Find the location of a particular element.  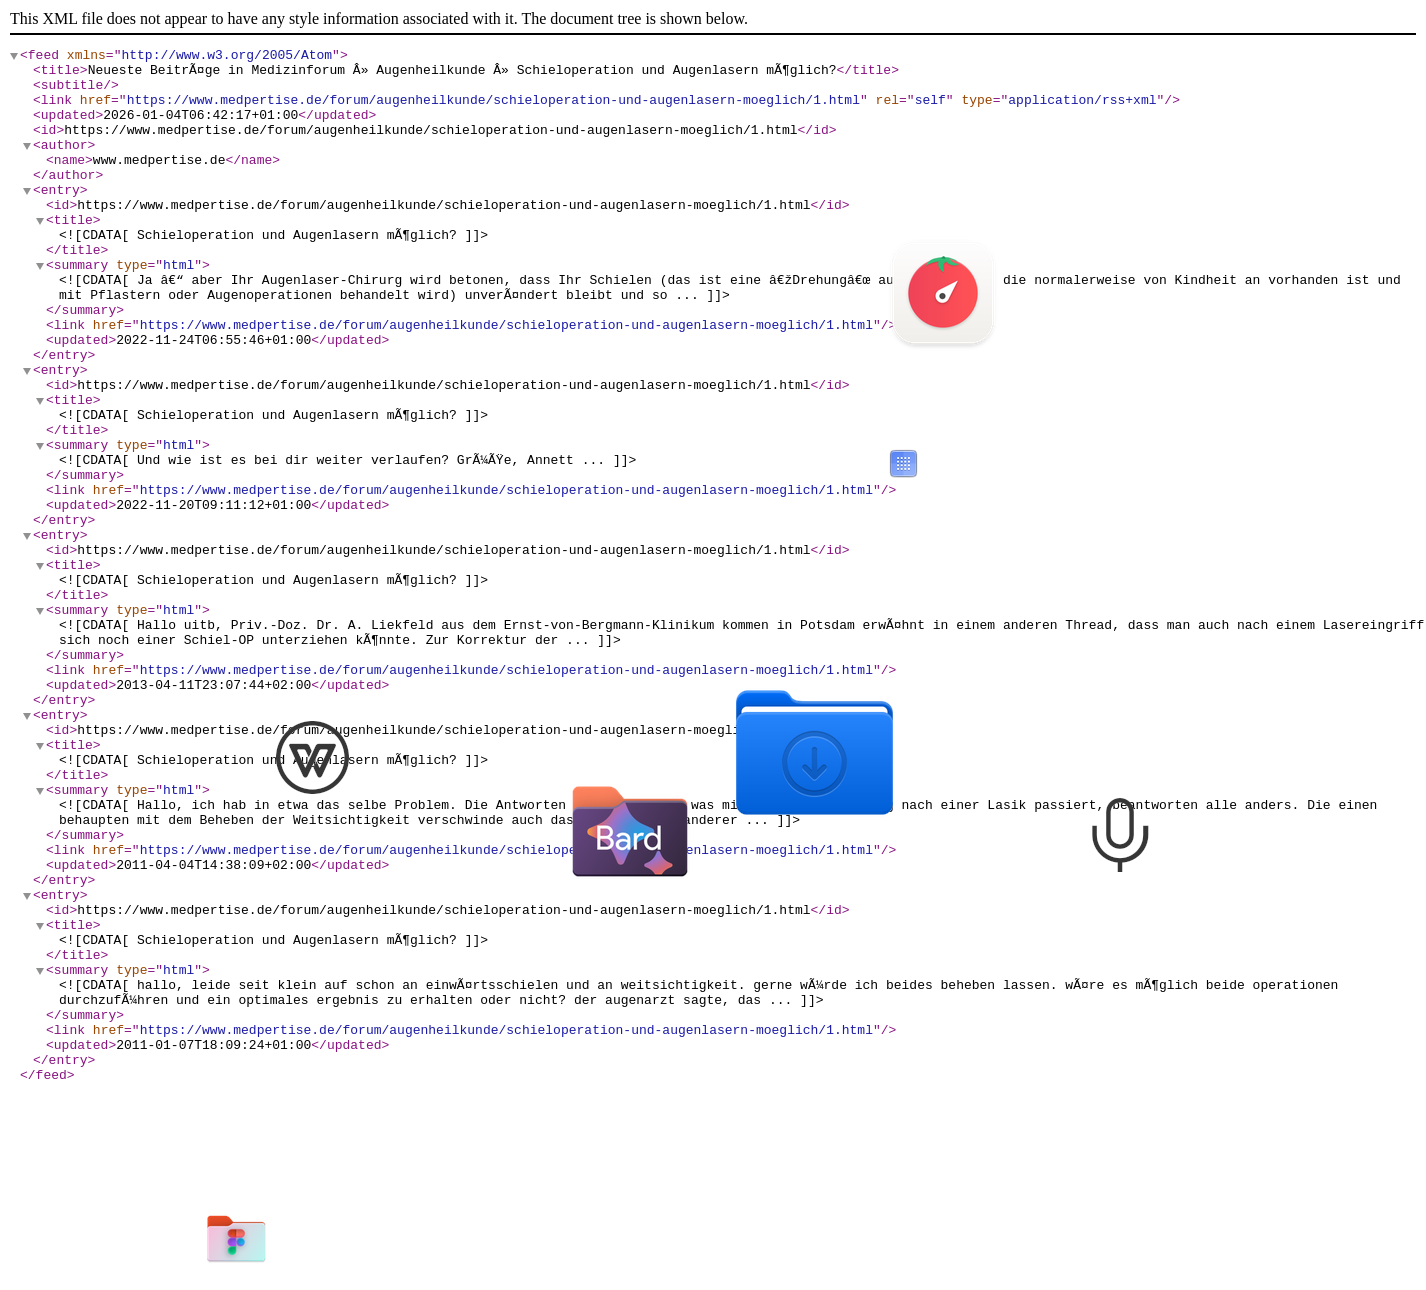

open wps office application is located at coordinates (312, 757).